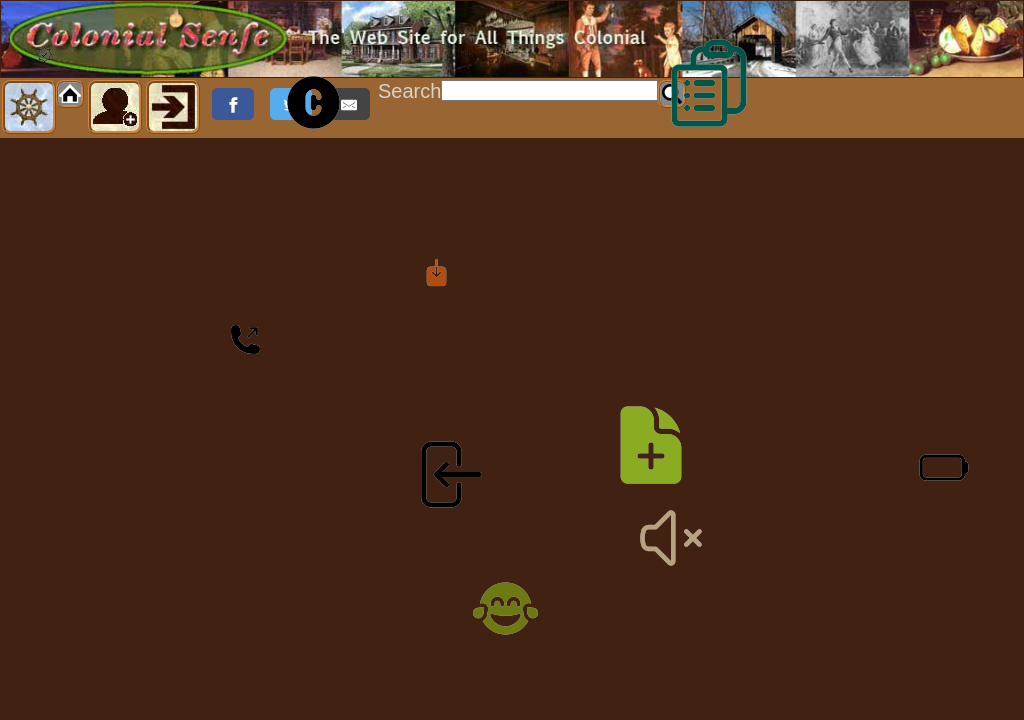 This screenshot has width=1024, height=720. Describe the element at coordinates (944, 466) in the screenshot. I see `indicates empty battery status` at that location.